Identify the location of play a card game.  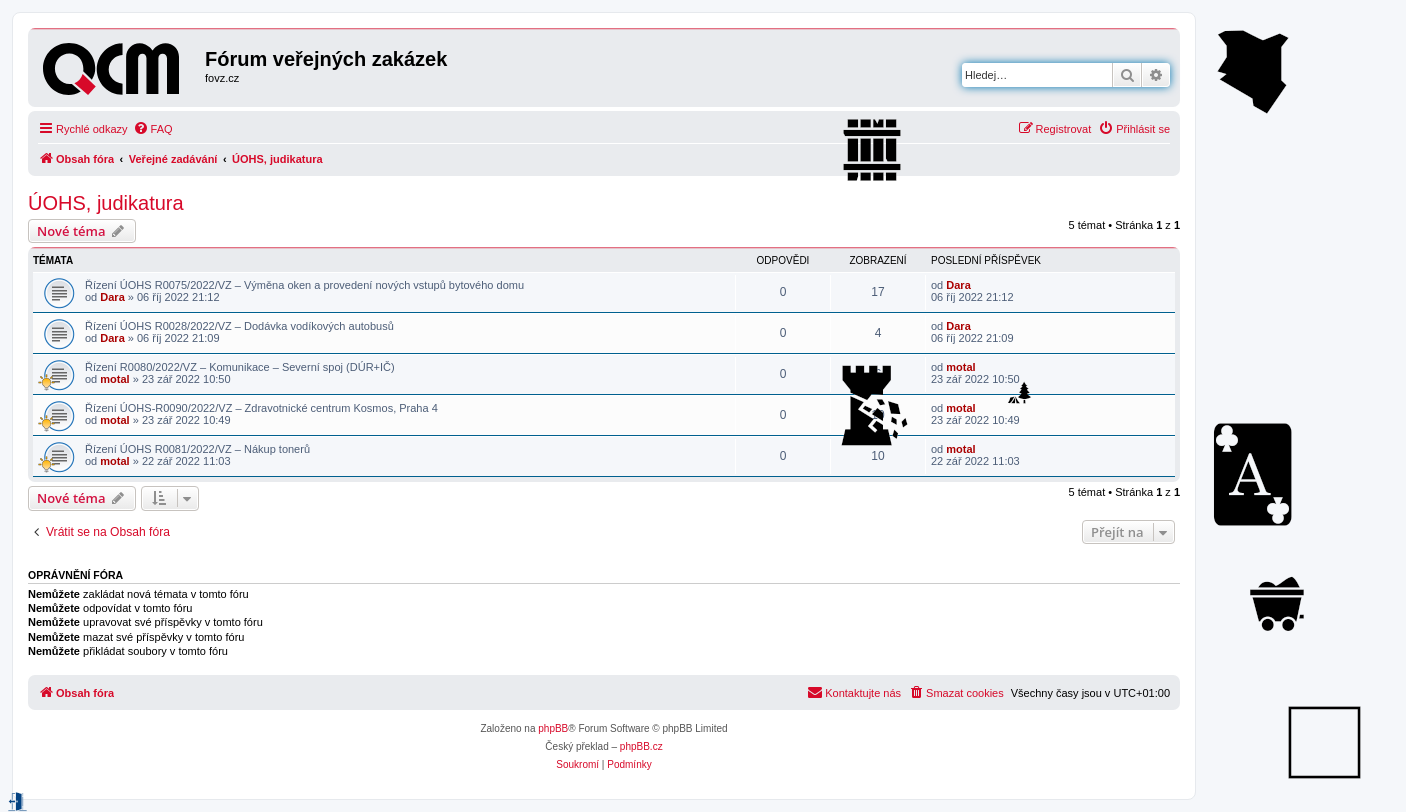
(1252, 474).